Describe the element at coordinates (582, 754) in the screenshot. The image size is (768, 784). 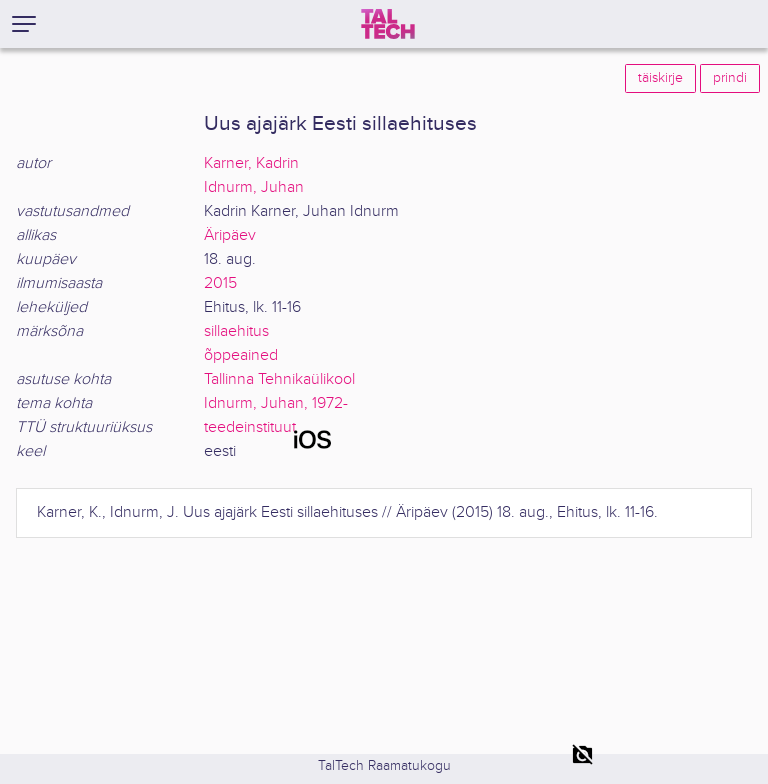
I see `camera is disabled or turned off` at that location.